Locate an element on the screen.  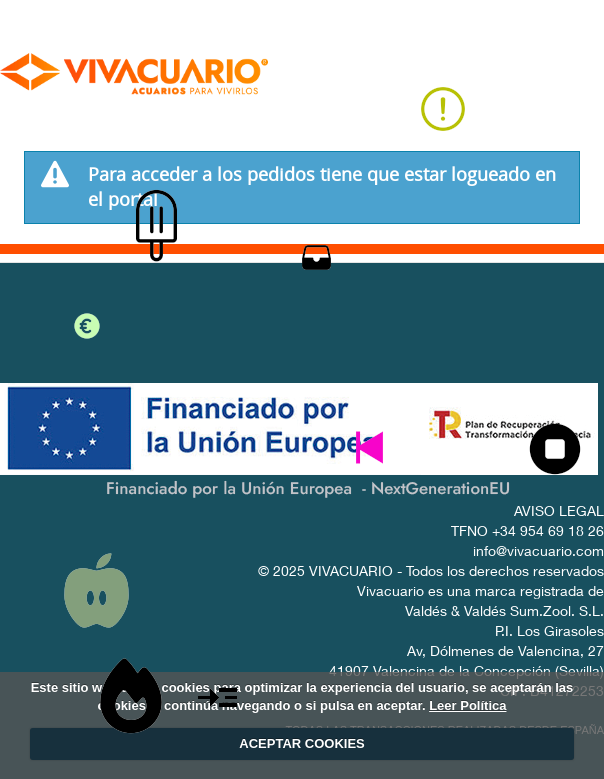
expand to read more content is located at coordinates (217, 697).